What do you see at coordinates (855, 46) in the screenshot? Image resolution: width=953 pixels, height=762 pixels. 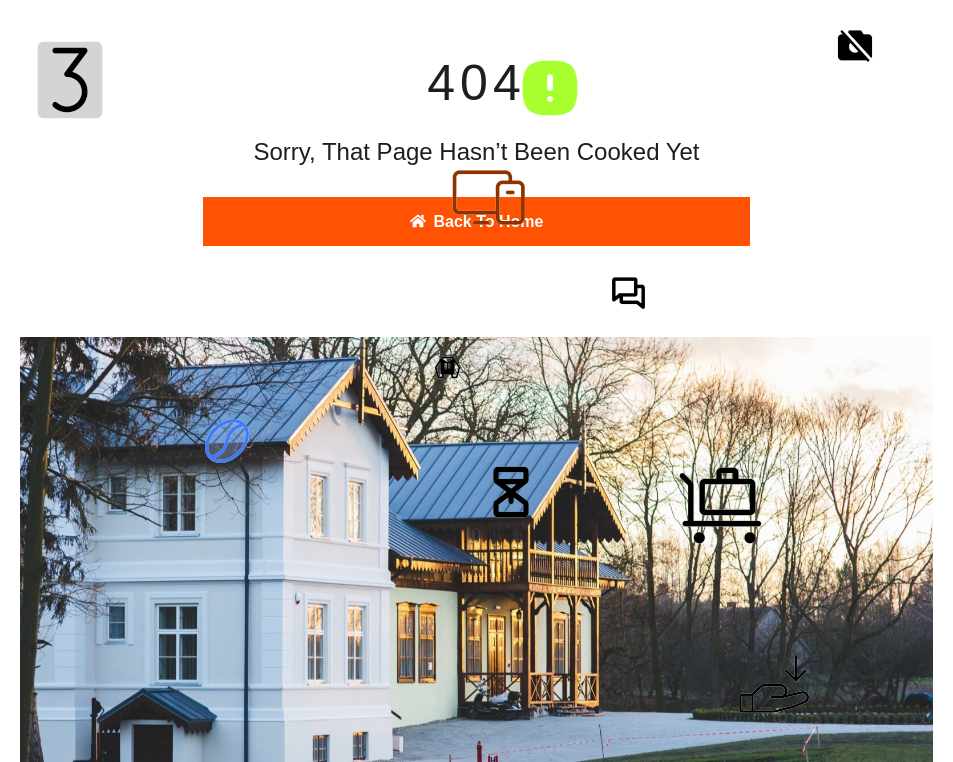 I see `camera is disabled or turned off` at bounding box center [855, 46].